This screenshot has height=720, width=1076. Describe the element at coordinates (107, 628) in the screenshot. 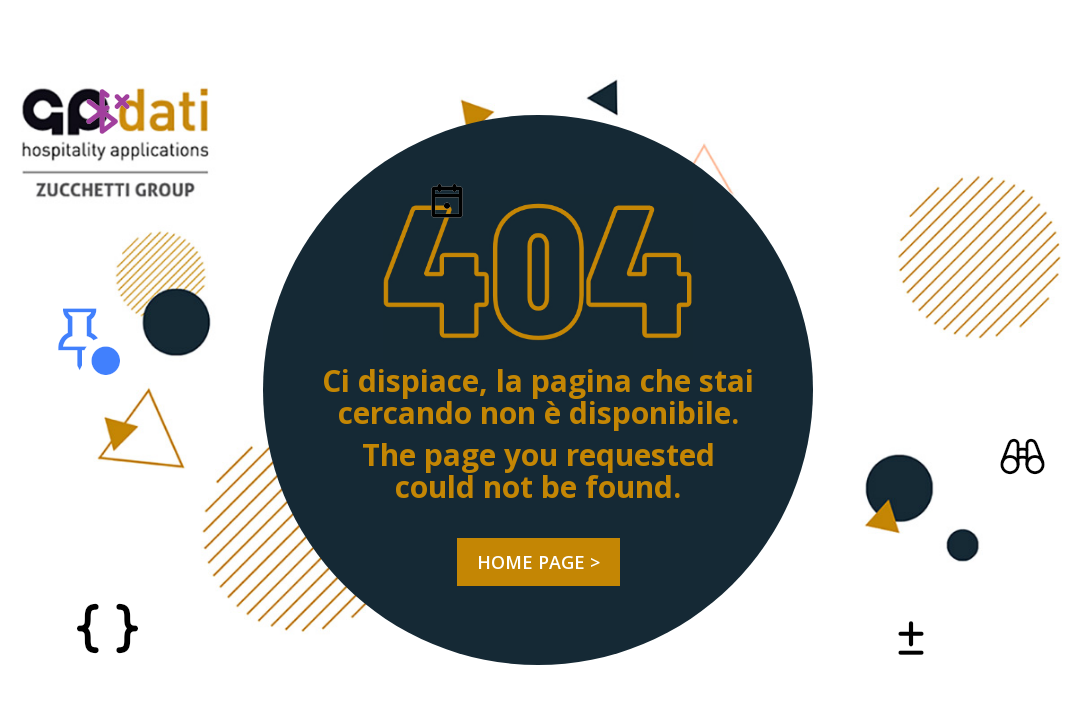

I see `access code or developer settings` at that location.